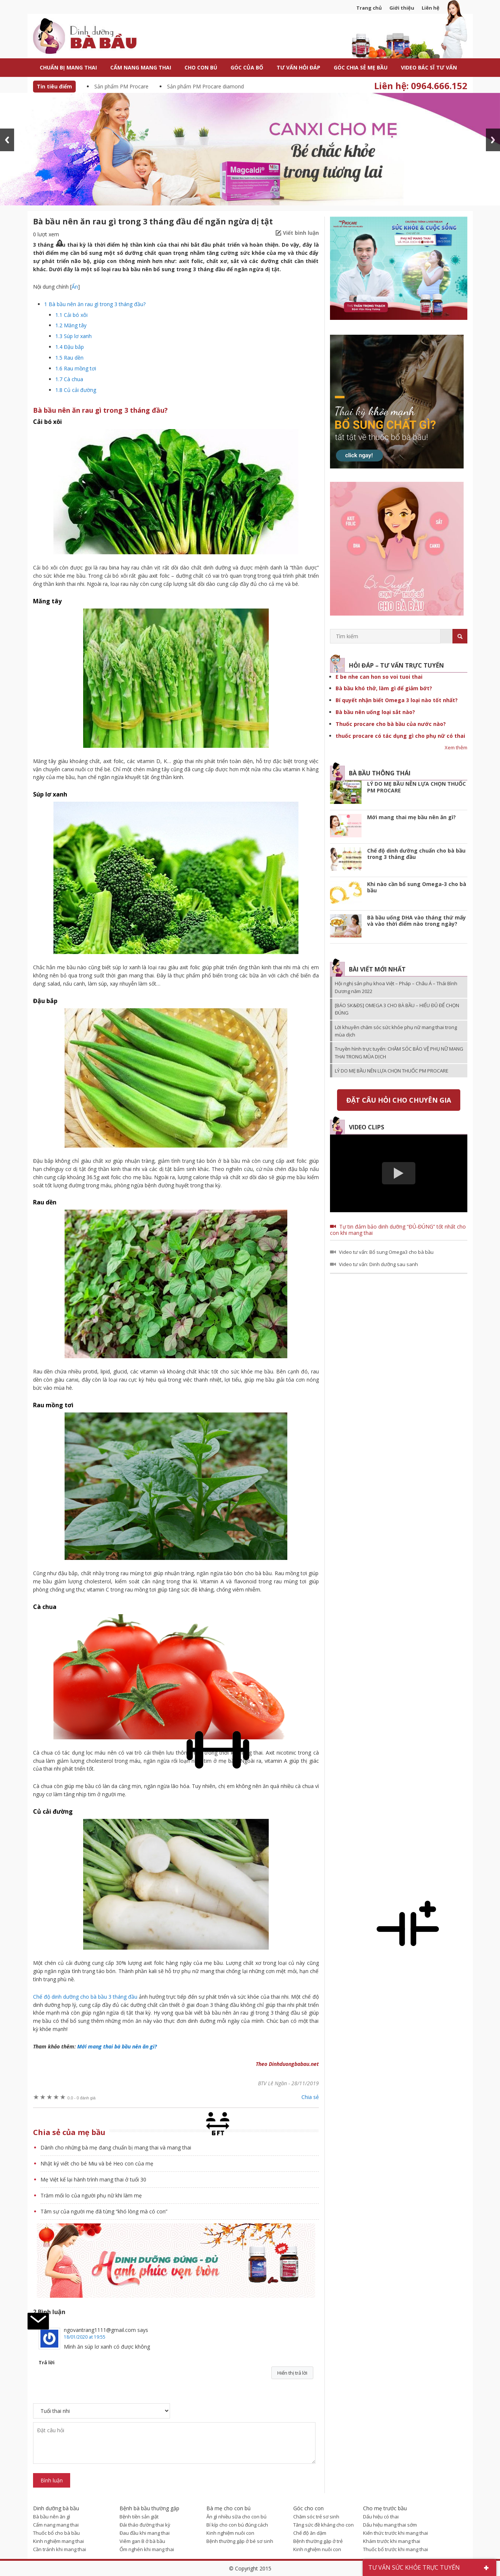  I want to click on access workout or fitness features, so click(218, 1750).